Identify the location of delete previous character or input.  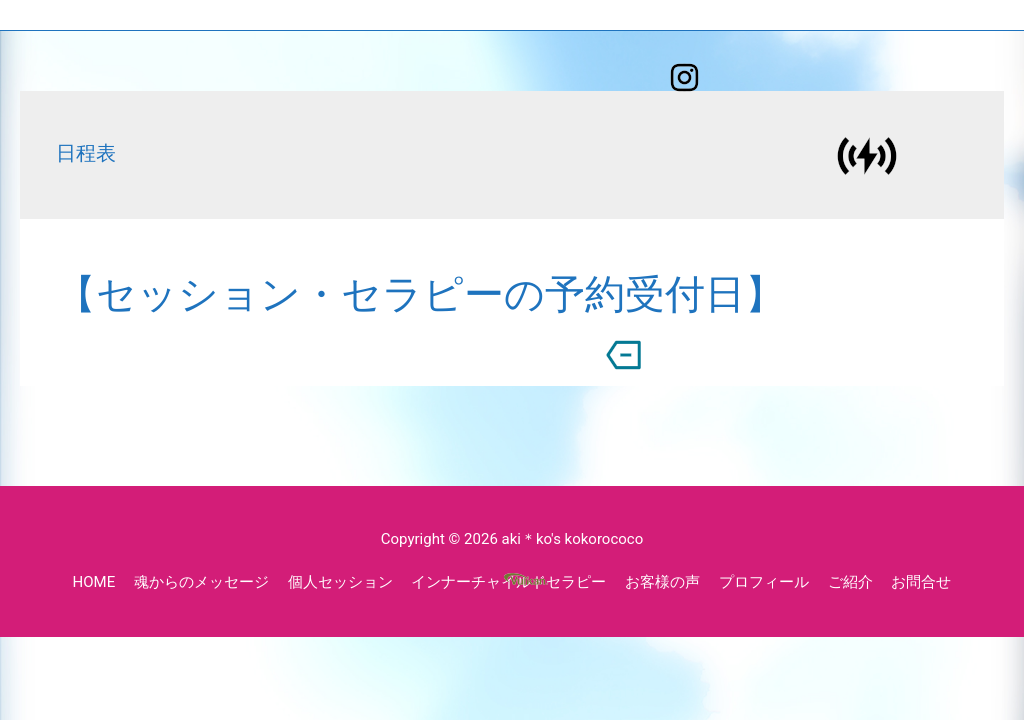
(625, 355).